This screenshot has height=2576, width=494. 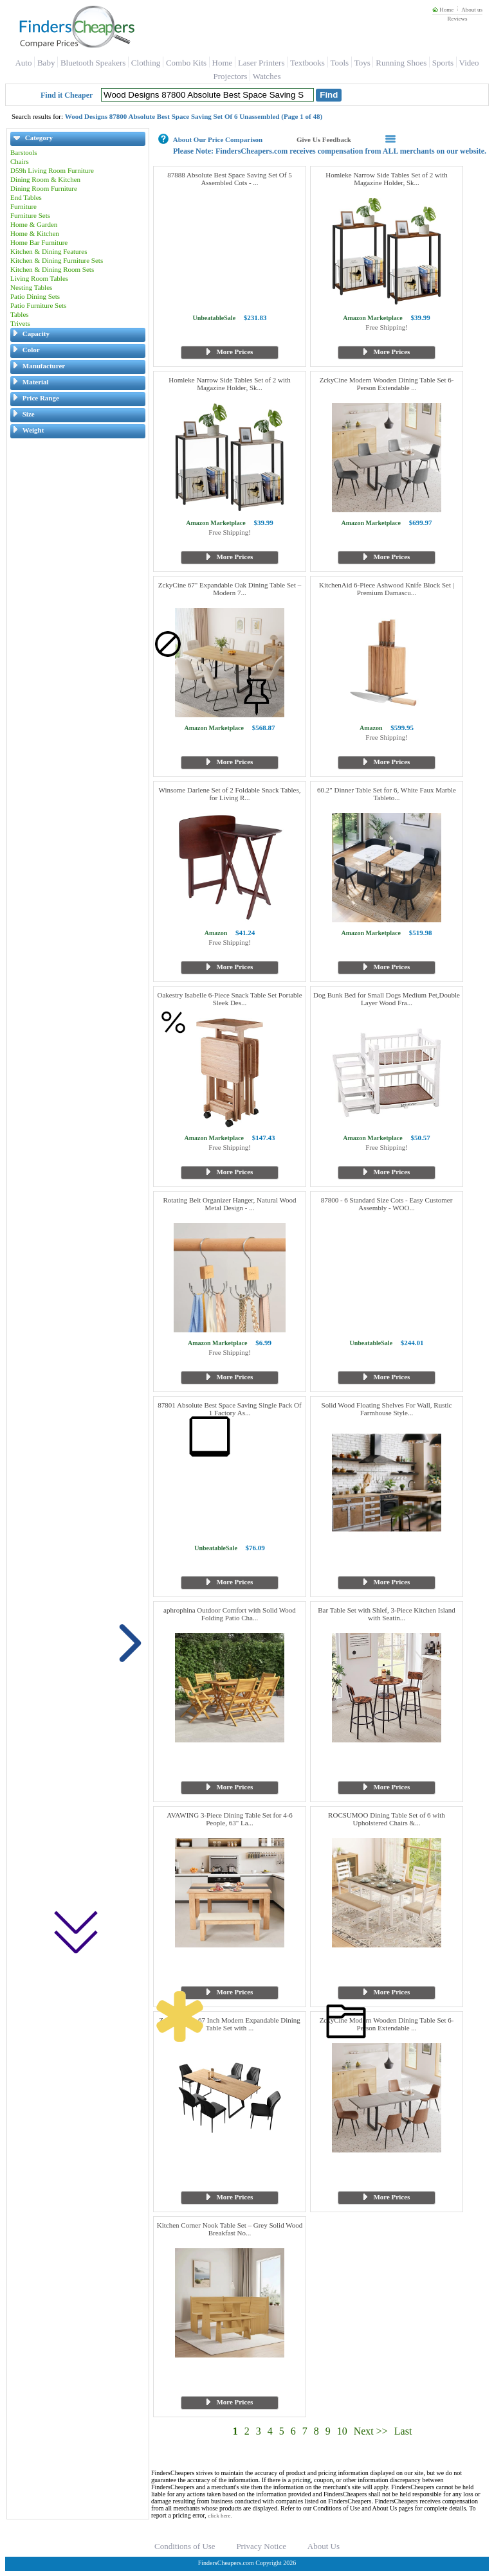 What do you see at coordinates (346, 2021) in the screenshot?
I see `open file folder` at bounding box center [346, 2021].